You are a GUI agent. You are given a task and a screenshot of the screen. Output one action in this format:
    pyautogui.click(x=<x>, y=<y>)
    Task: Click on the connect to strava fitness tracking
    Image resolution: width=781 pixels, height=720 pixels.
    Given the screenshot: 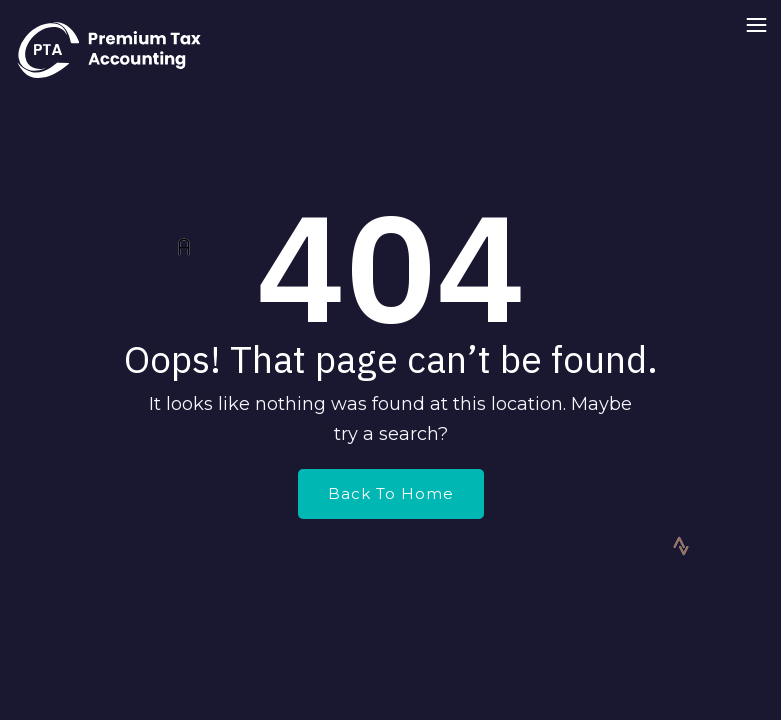 What is the action you would take?
    pyautogui.click(x=681, y=546)
    